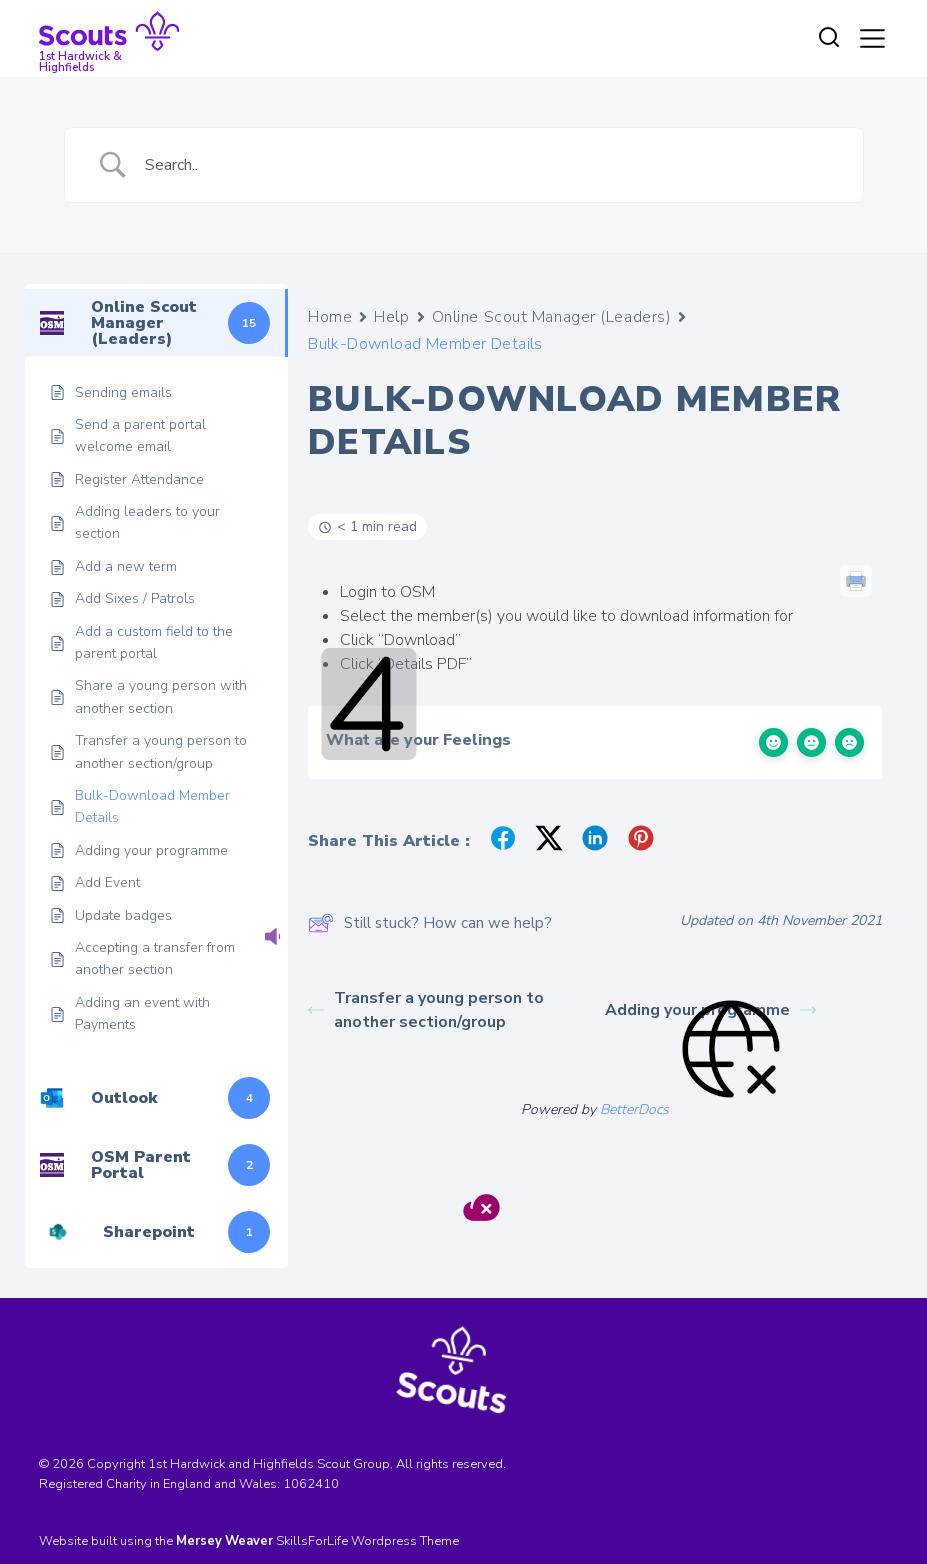  What do you see at coordinates (273, 936) in the screenshot?
I see `adjust volume to low level` at bounding box center [273, 936].